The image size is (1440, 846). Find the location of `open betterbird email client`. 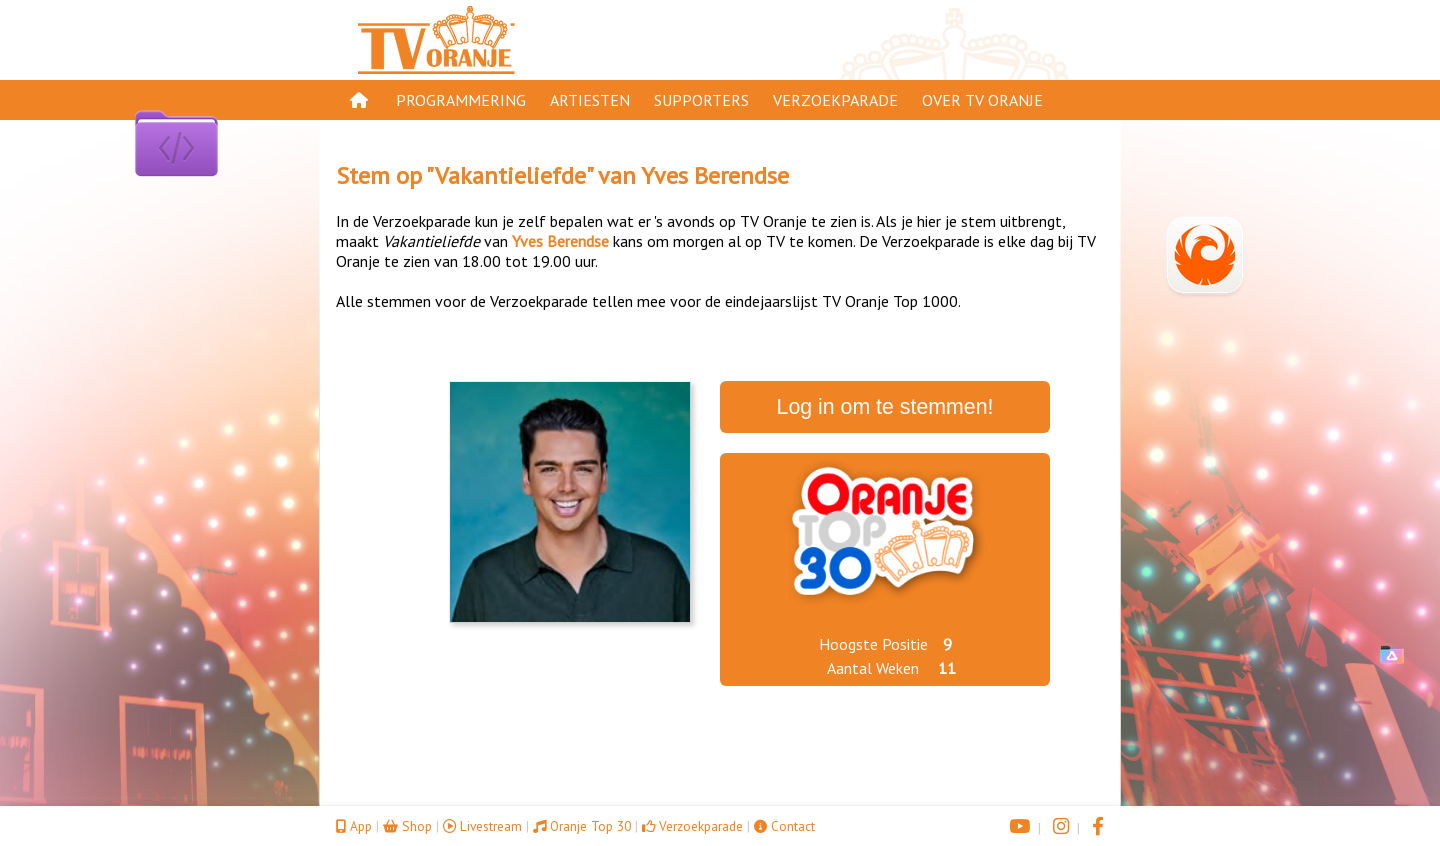

open betterbird email client is located at coordinates (1205, 255).